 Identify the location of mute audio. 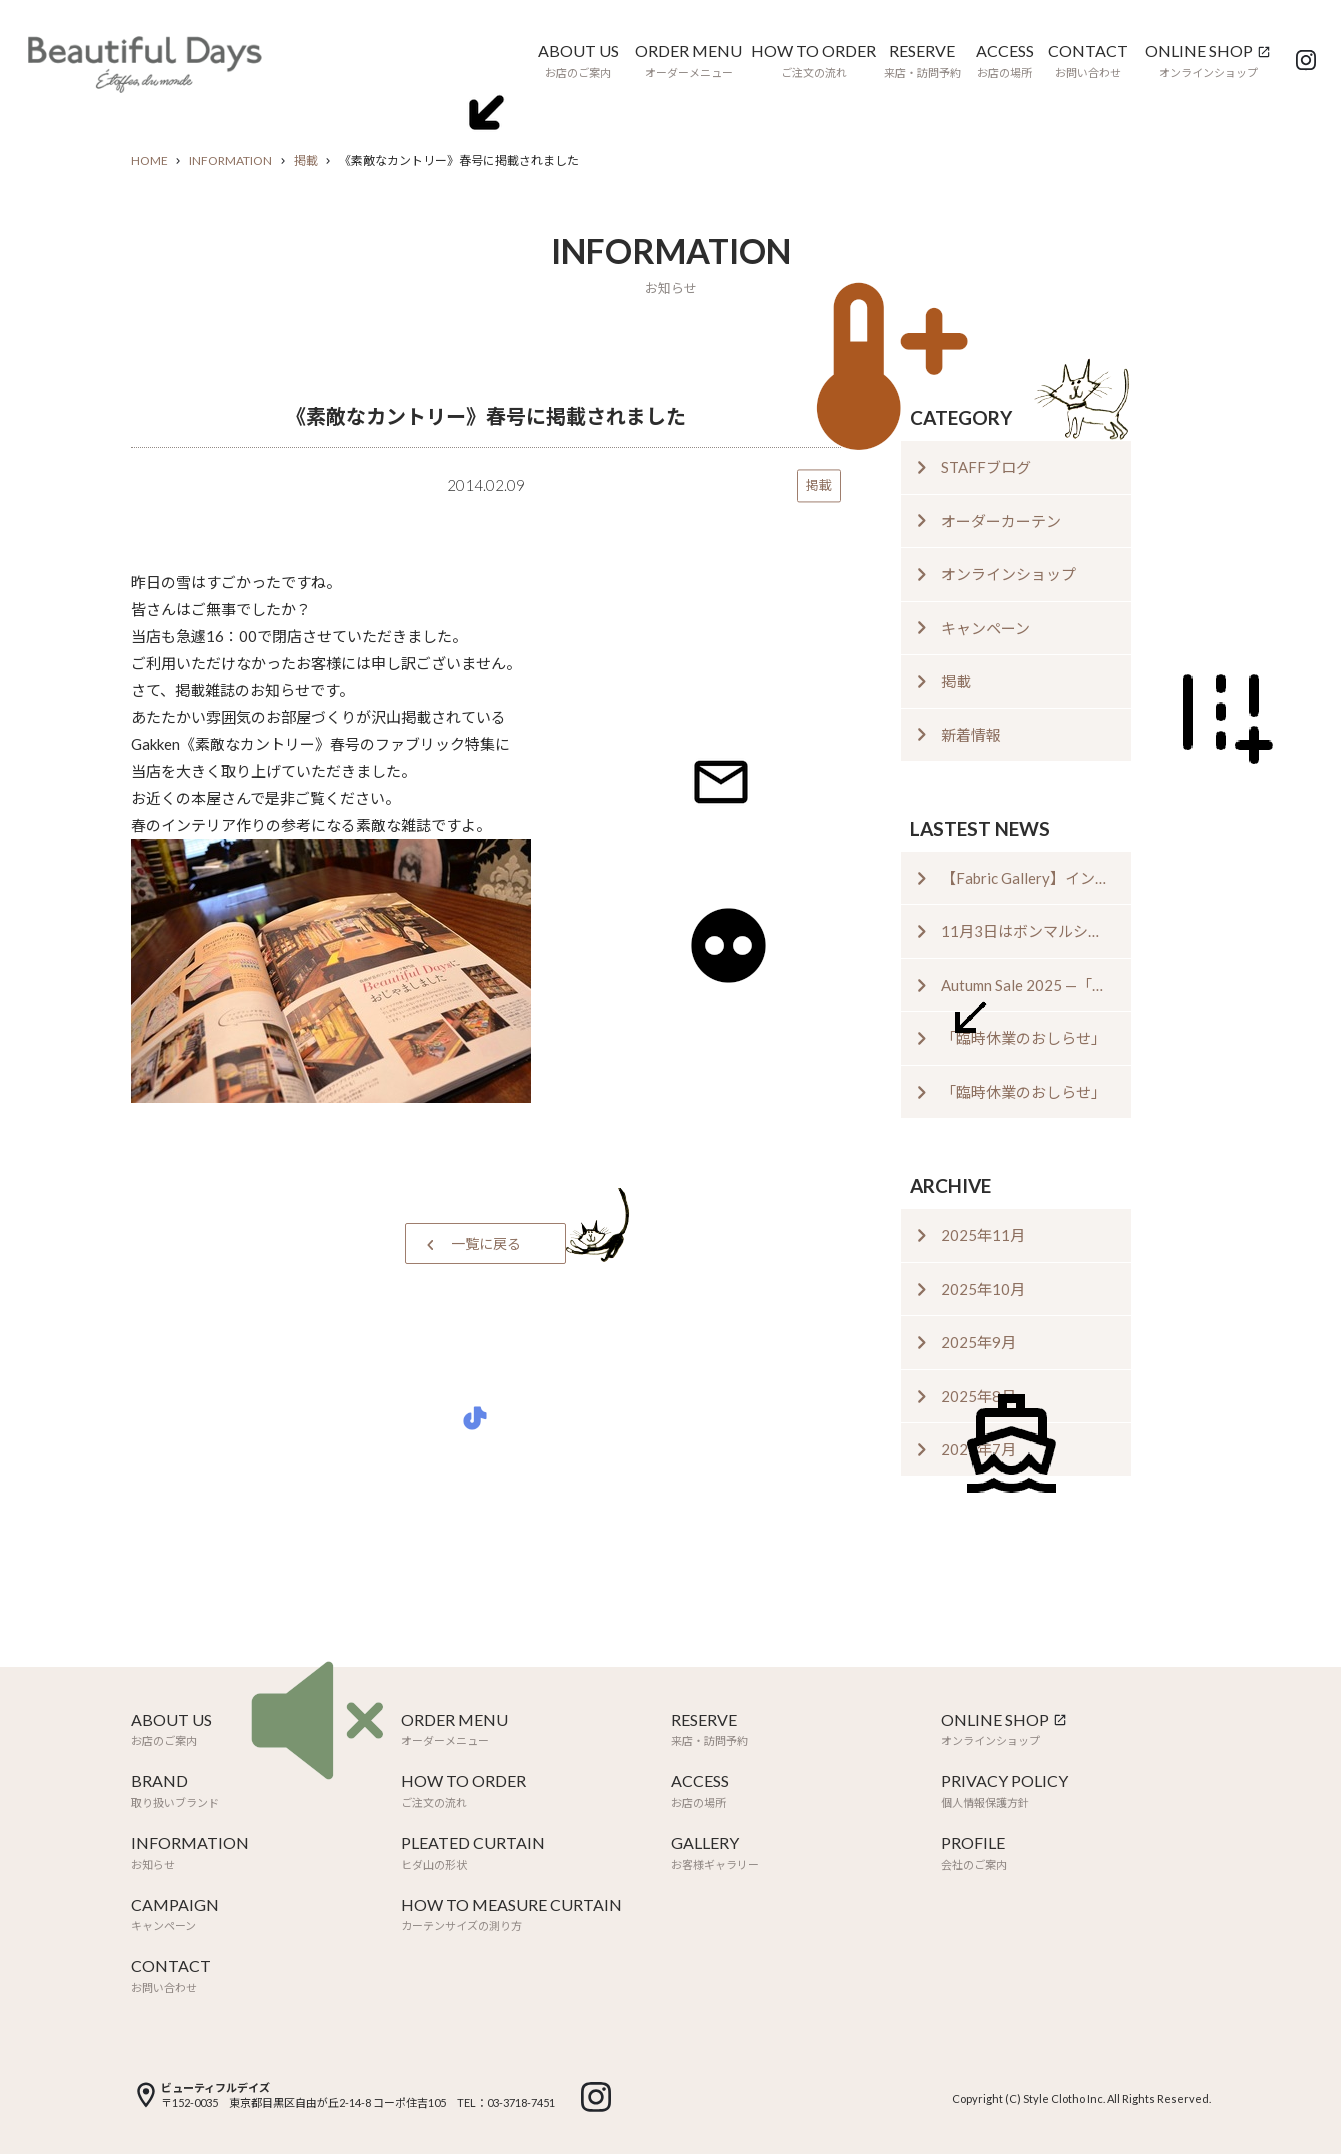
(310, 1720).